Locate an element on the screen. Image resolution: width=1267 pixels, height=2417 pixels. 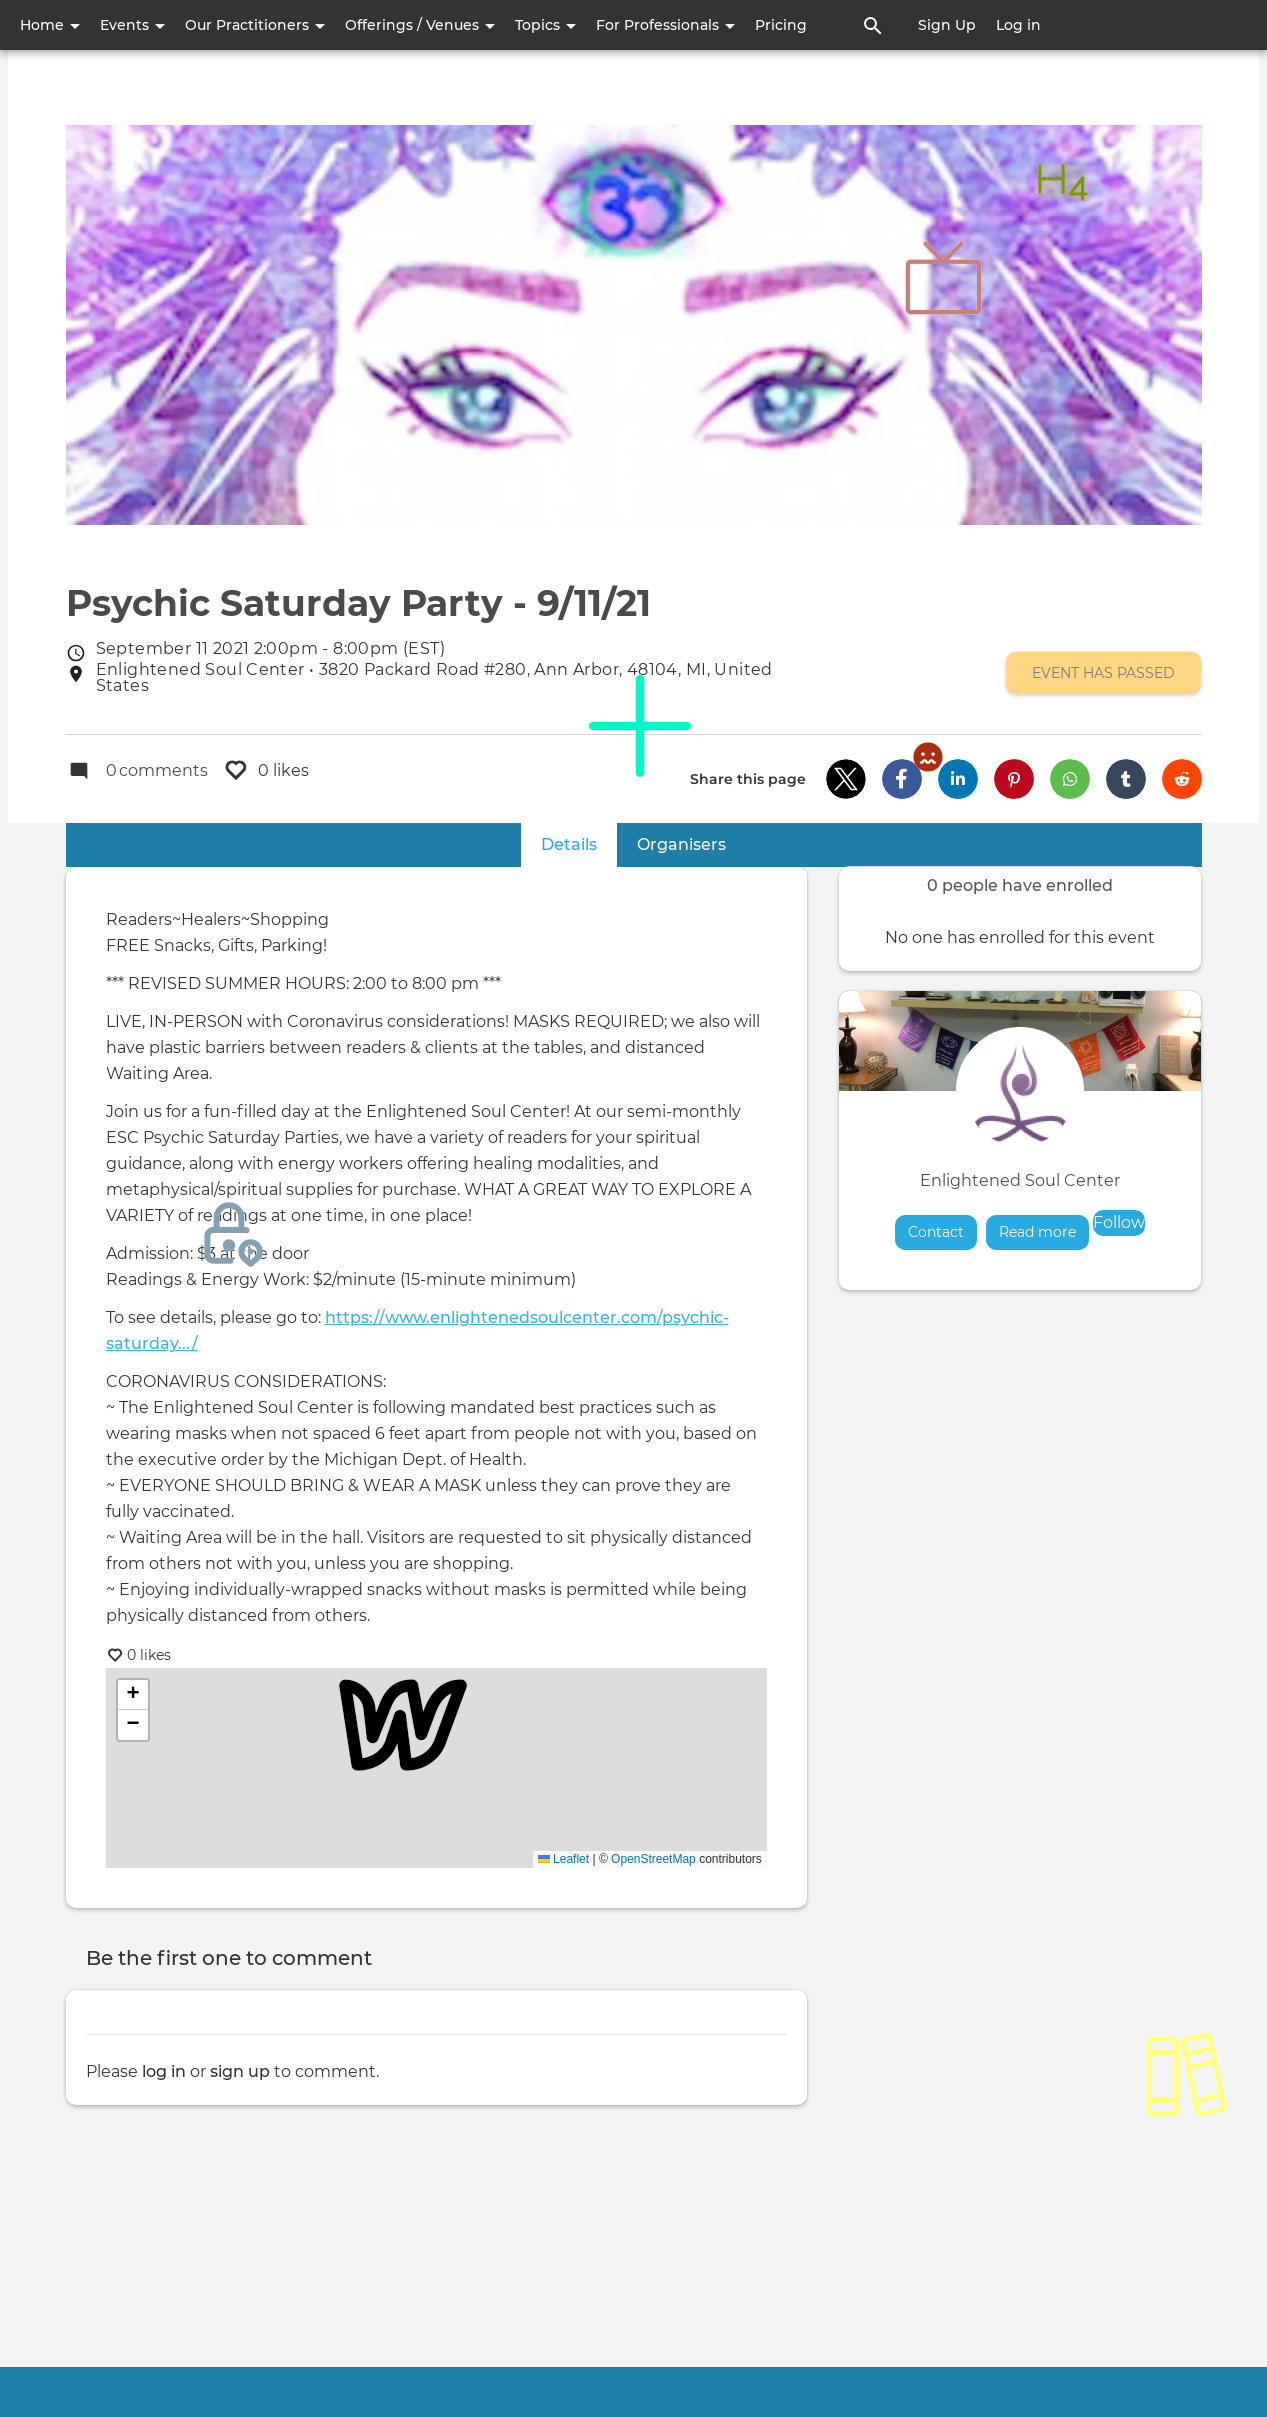
access your library or bookshelf is located at coordinates (1183, 2076).